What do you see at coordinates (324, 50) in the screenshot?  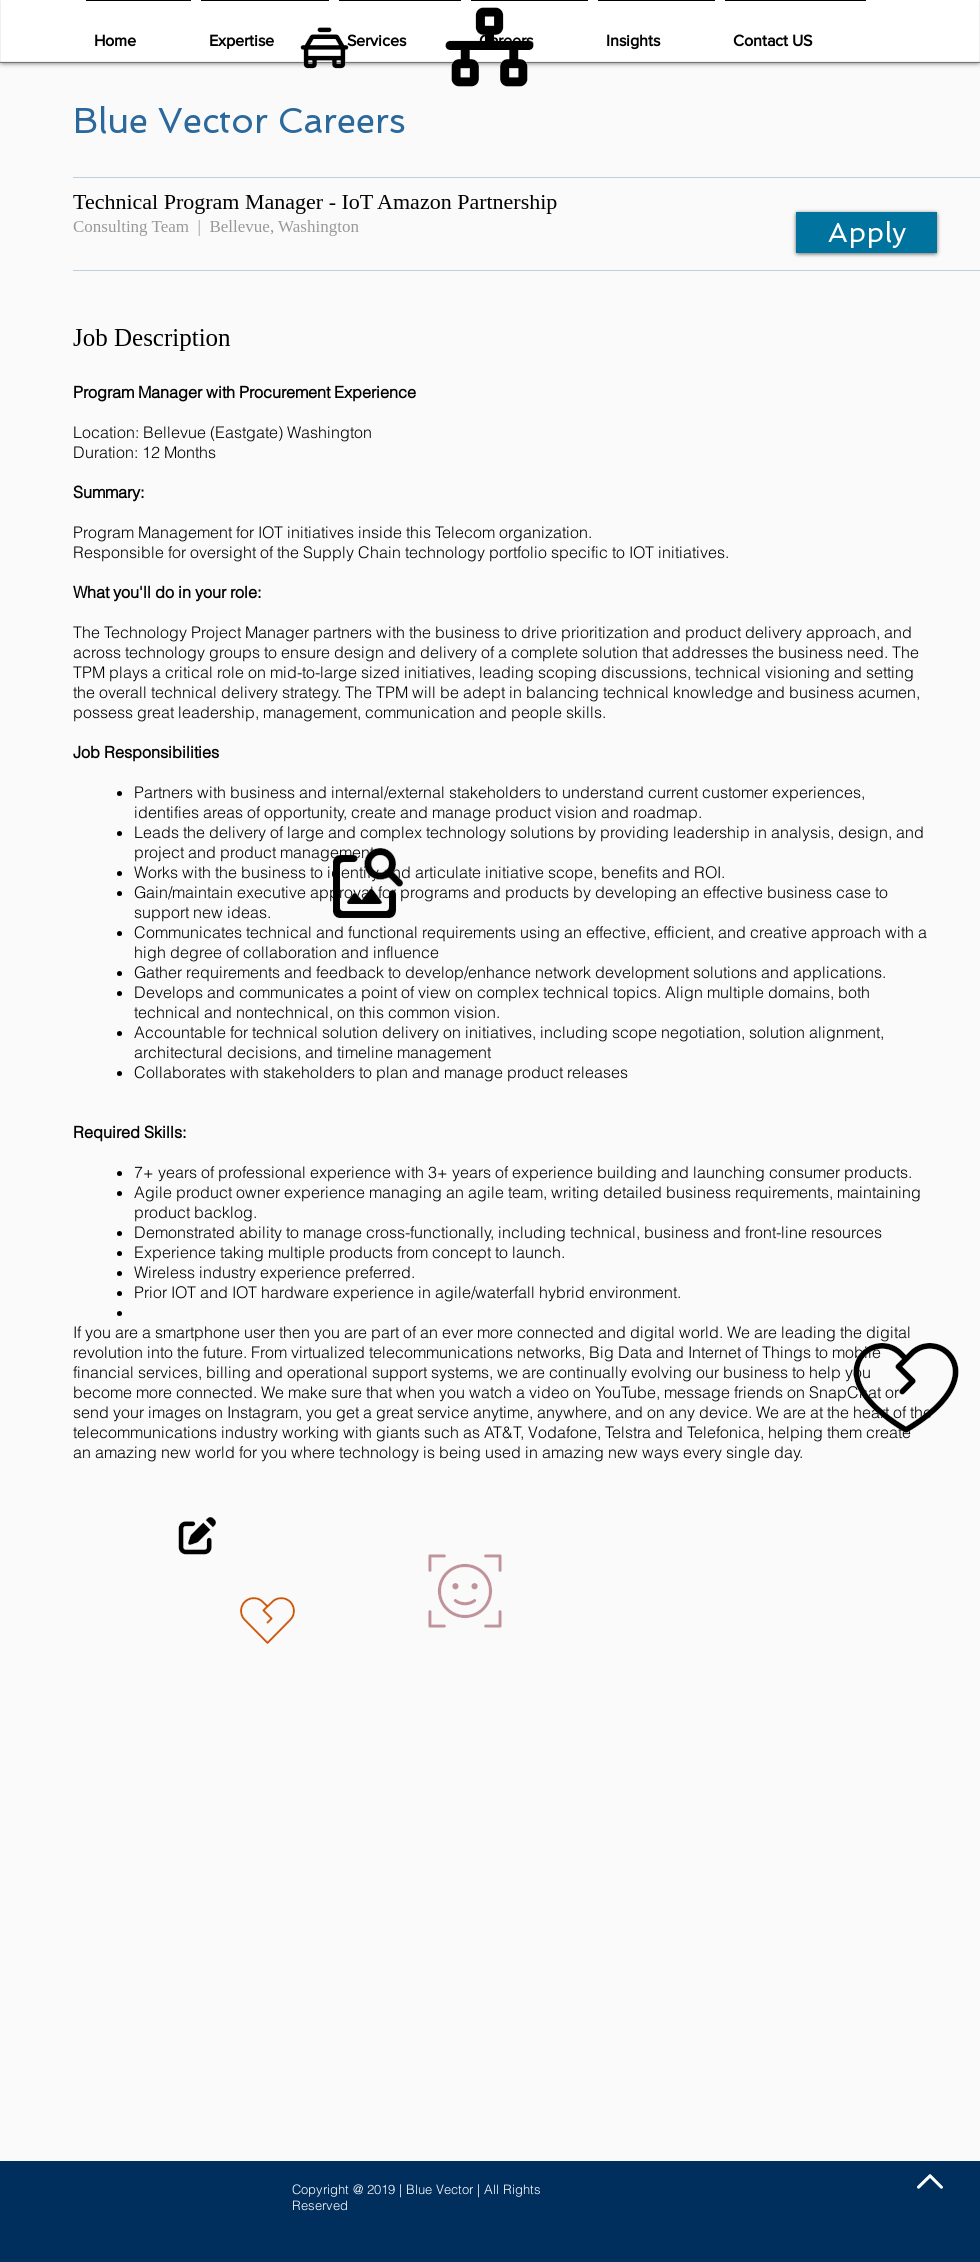 I see `report an emergency or contact police` at bounding box center [324, 50].